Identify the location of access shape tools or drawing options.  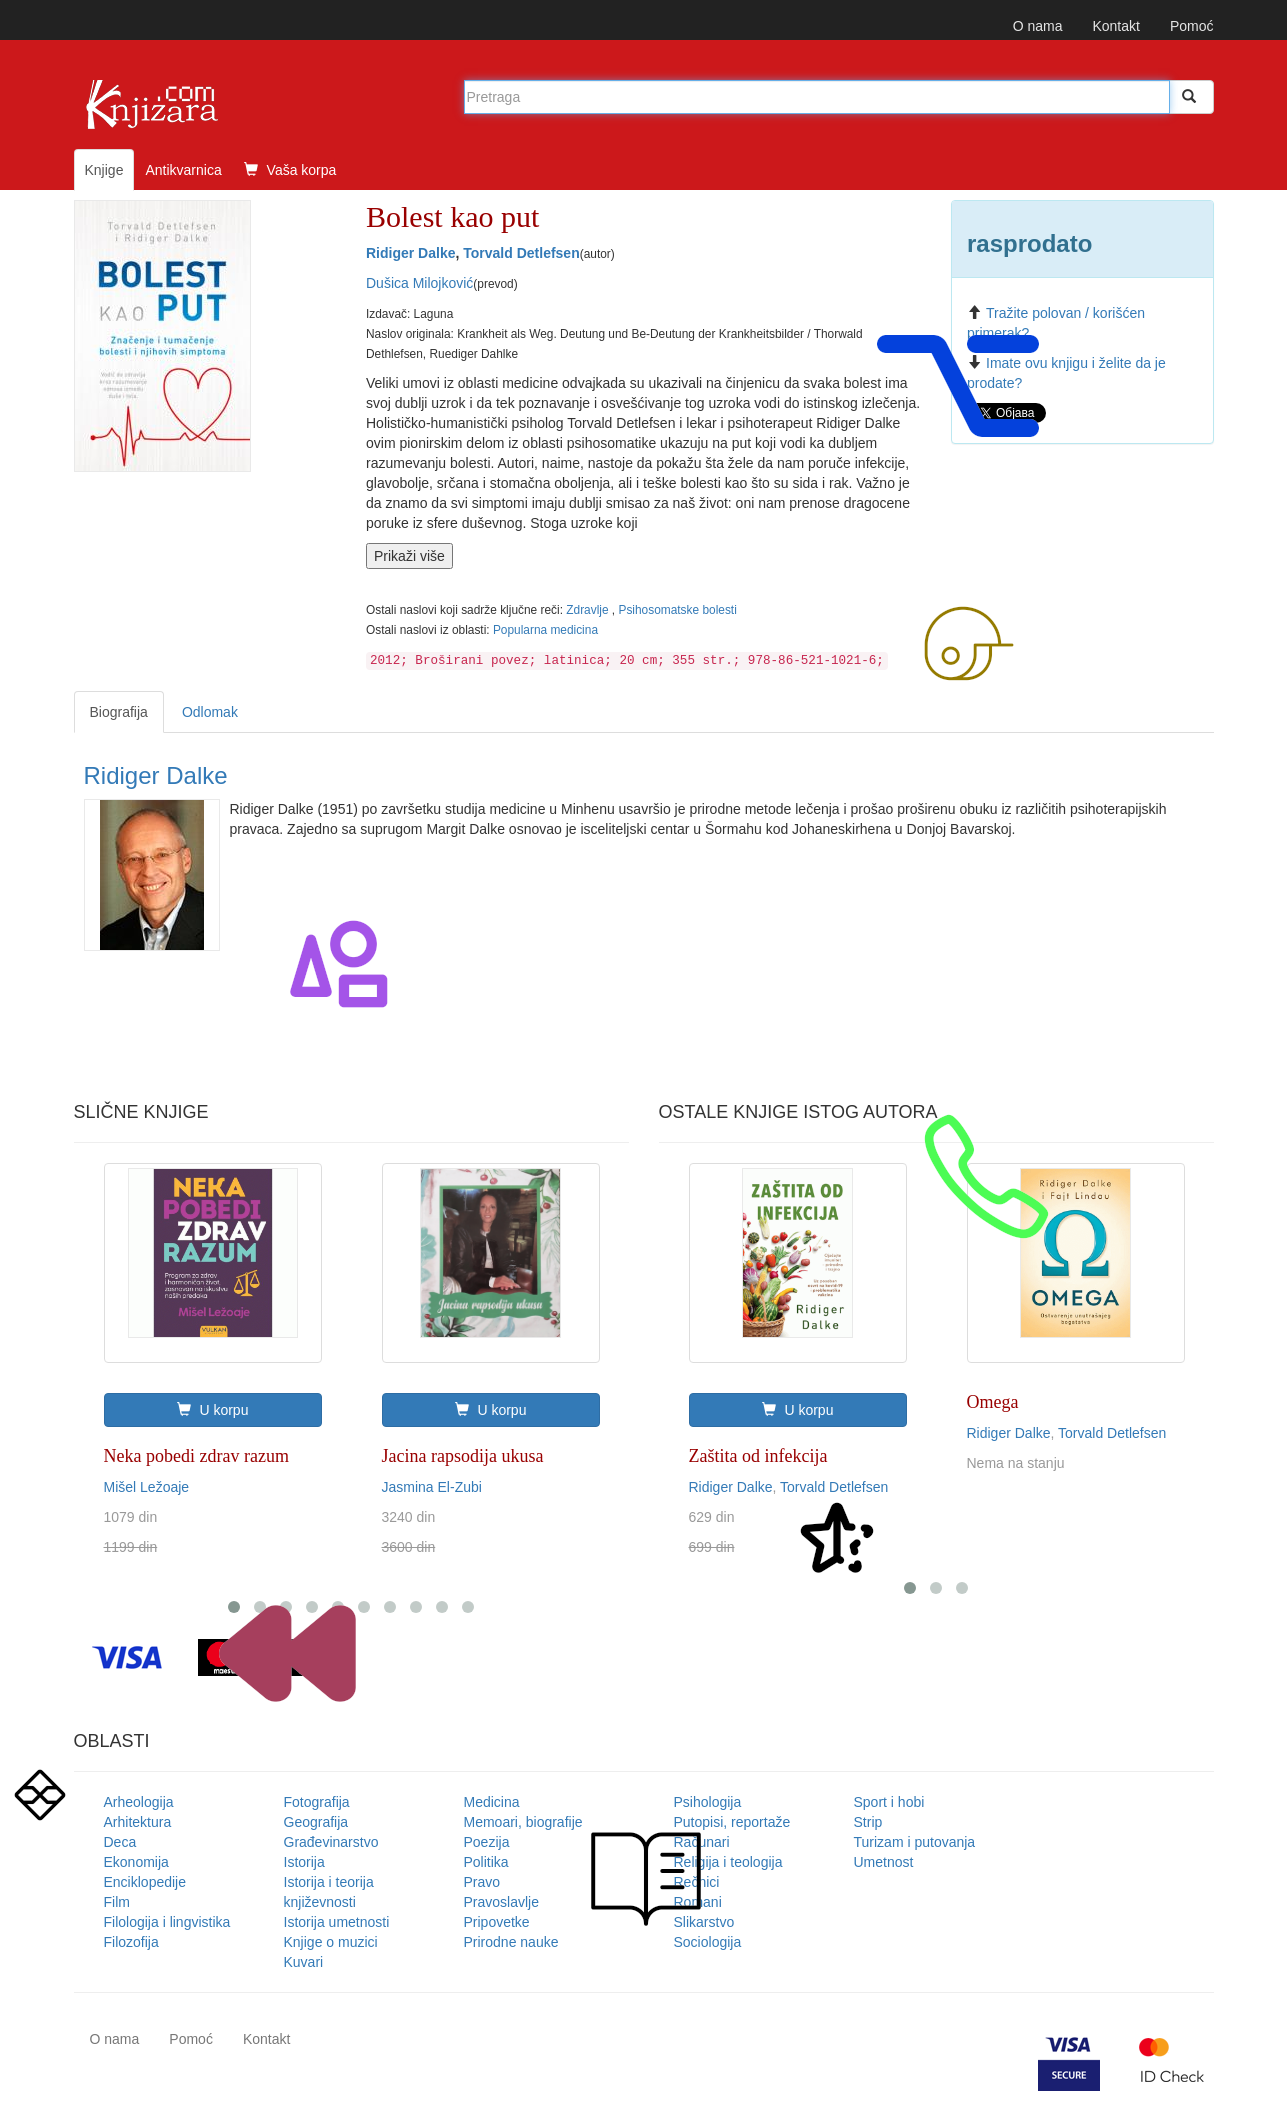
(340, 967).